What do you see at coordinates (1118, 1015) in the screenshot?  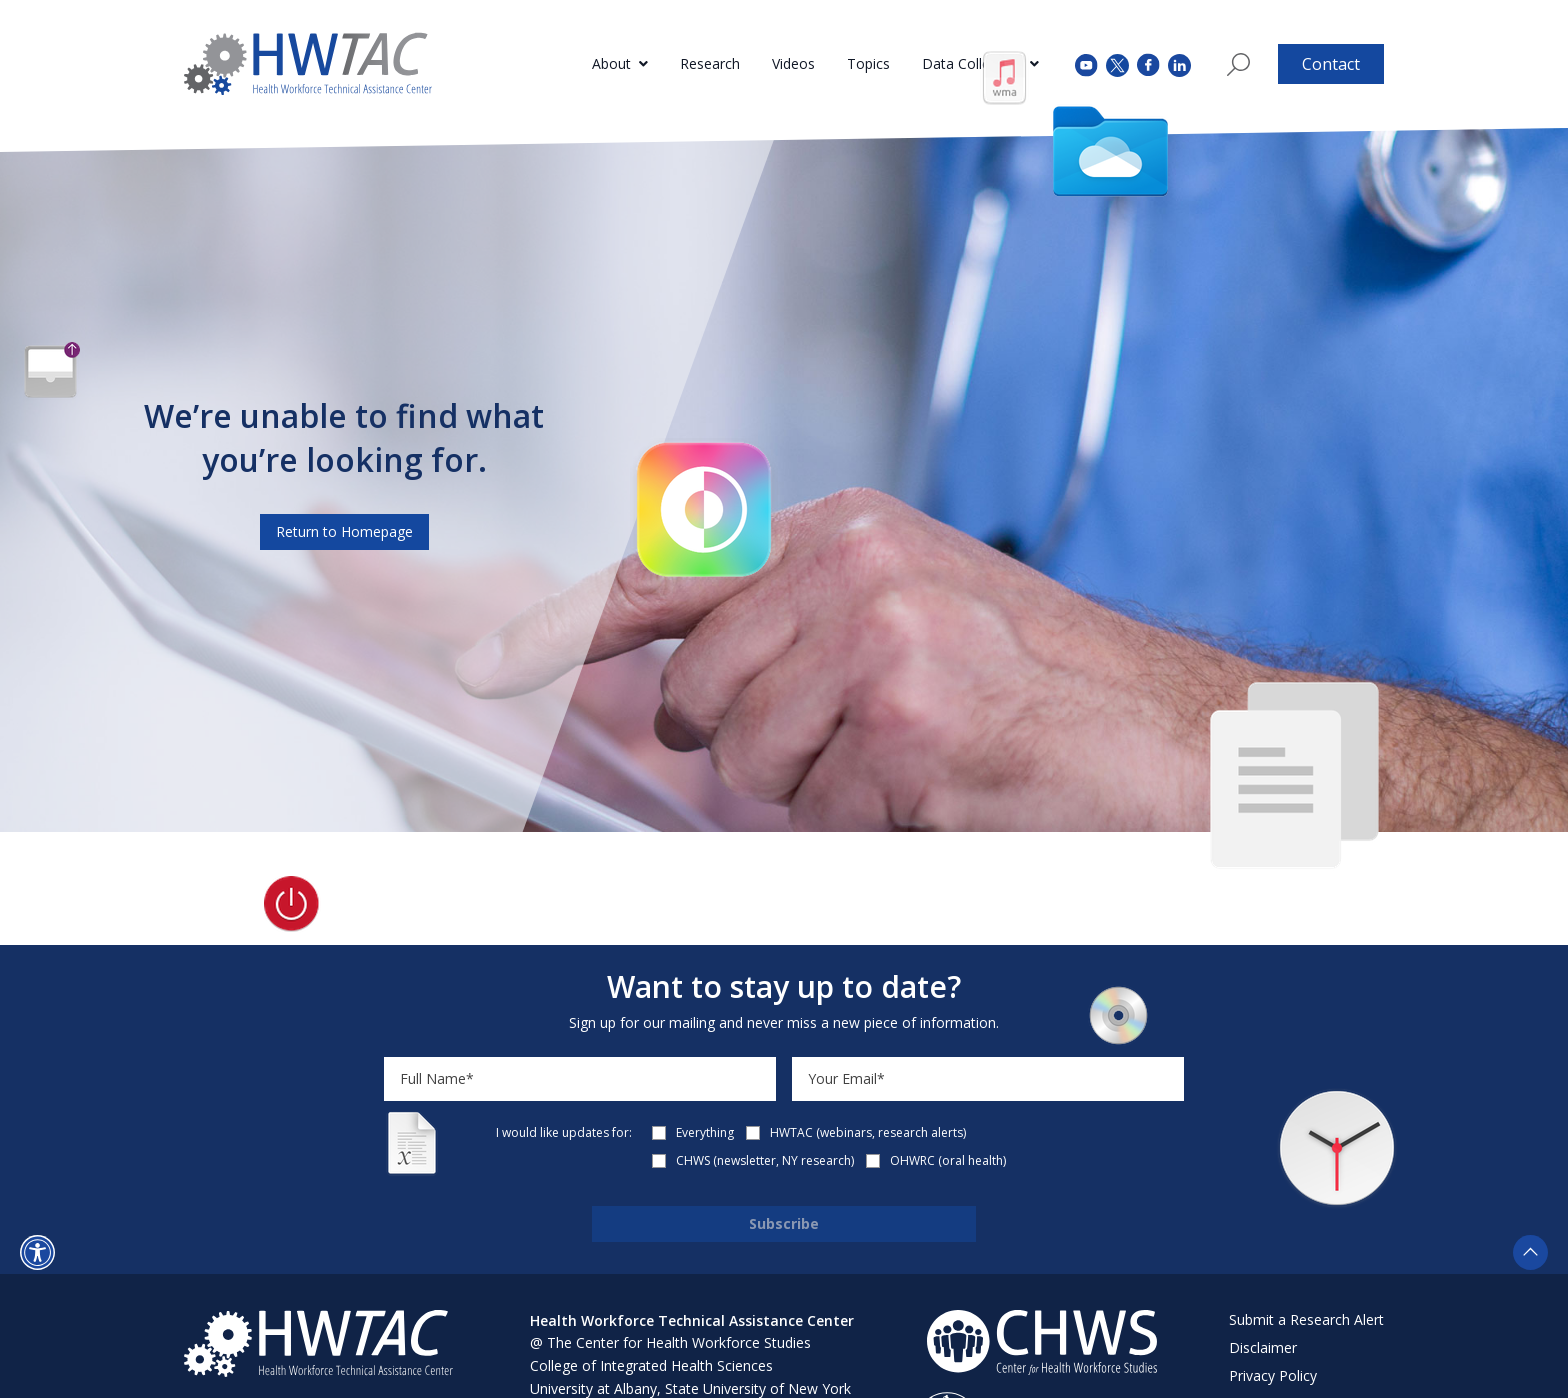 I see `insert or eject optical disc media` at bounding box center [1118, 1015].